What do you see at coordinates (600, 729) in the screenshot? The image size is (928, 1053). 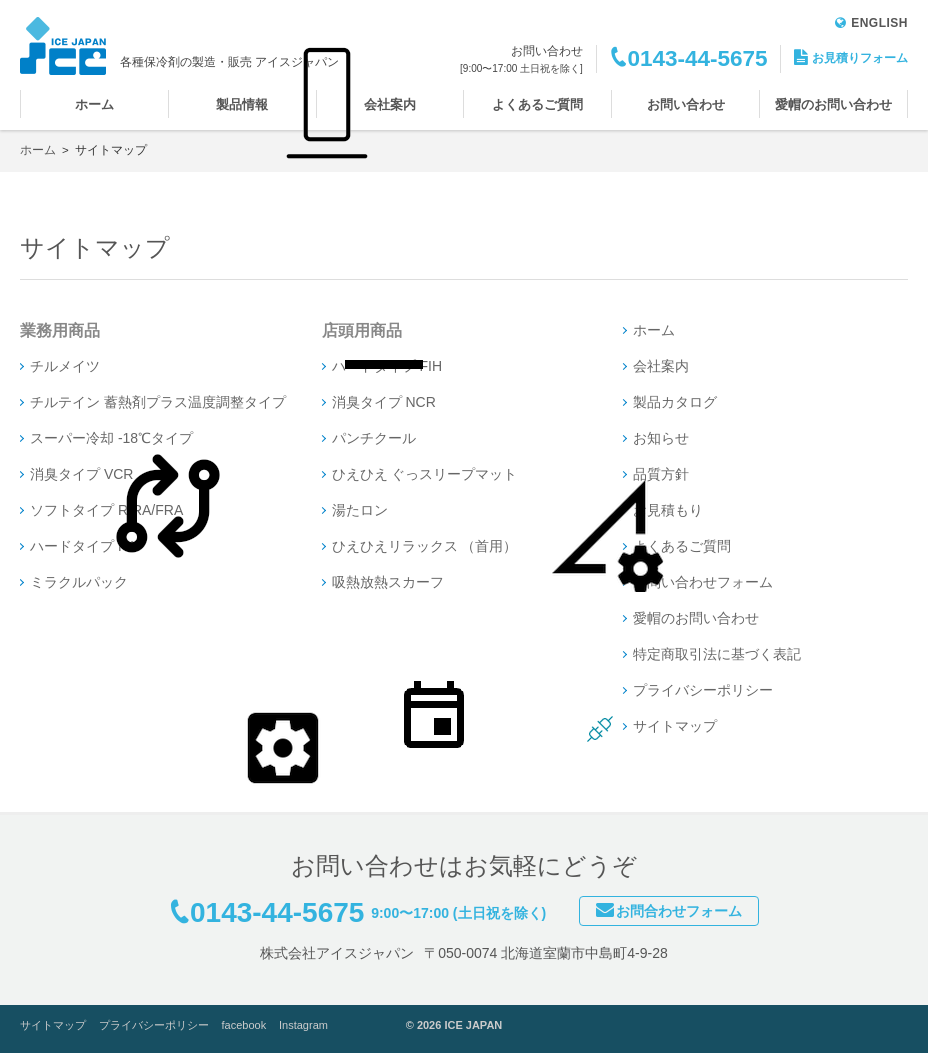 I see `connect or establish a connection` at bounding box center [600, 729].